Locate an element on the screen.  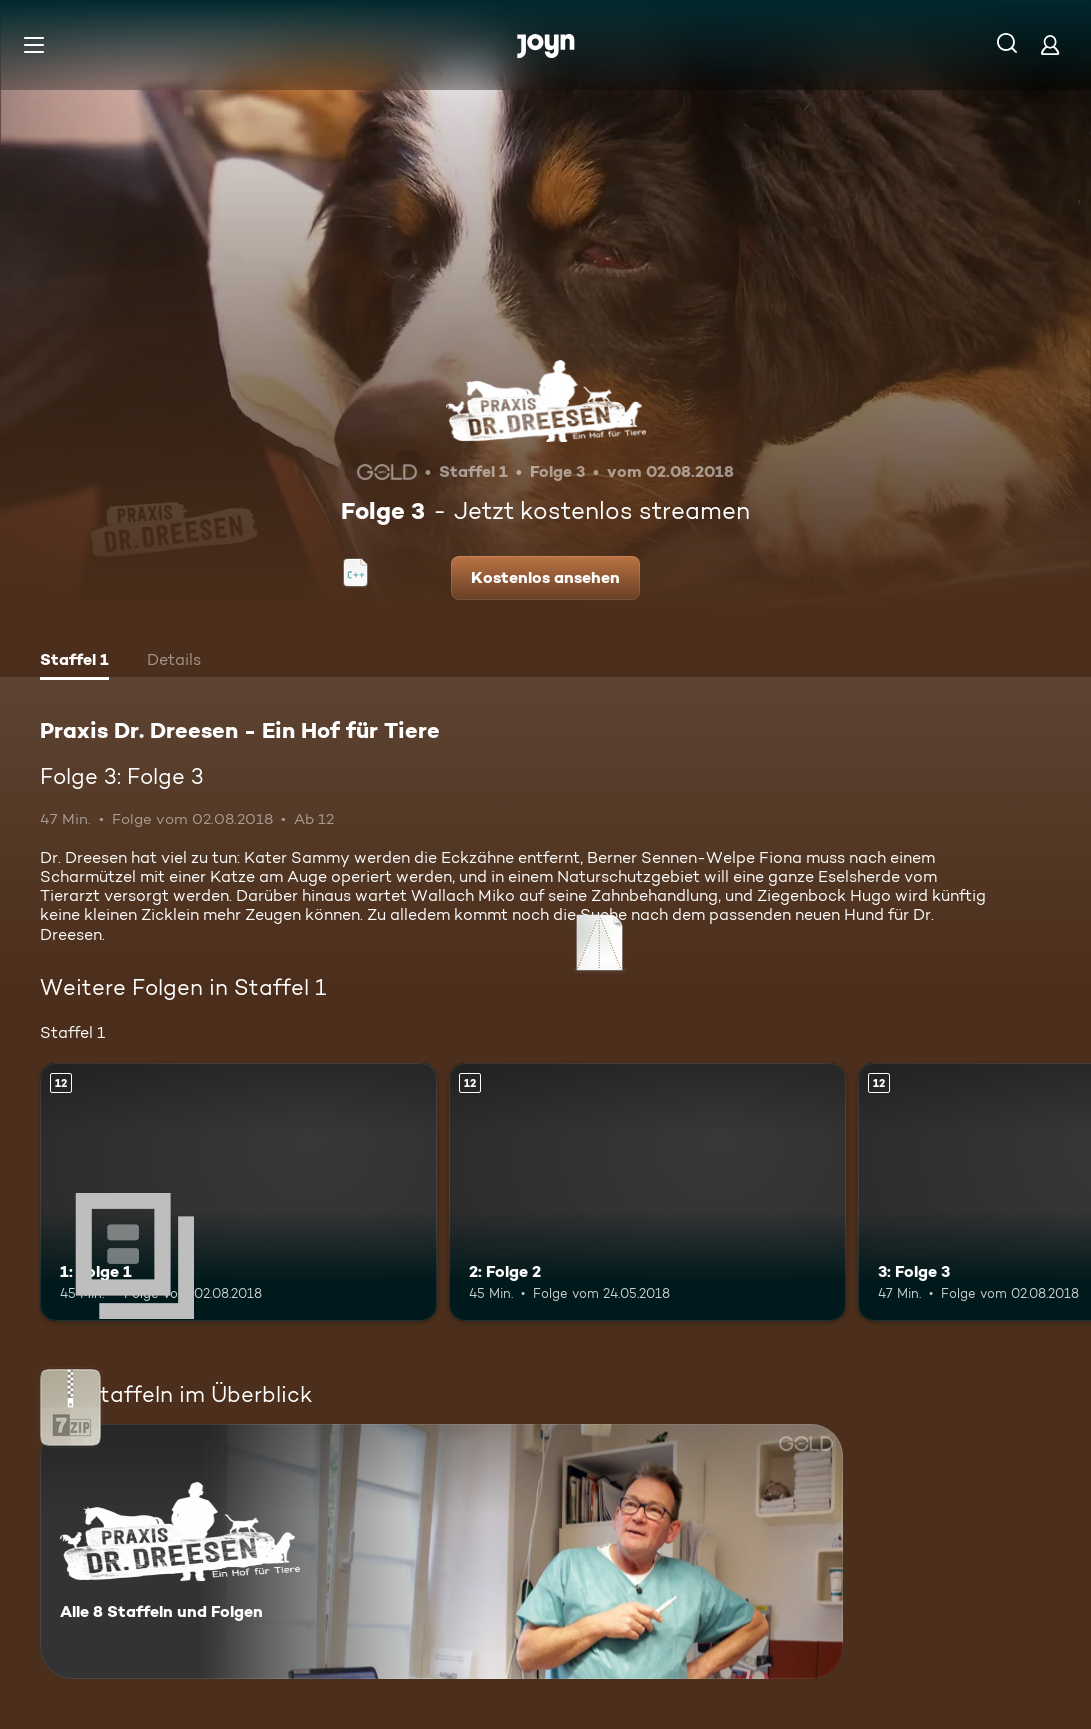
a C++ source code file is located at coordinates (355, 572).